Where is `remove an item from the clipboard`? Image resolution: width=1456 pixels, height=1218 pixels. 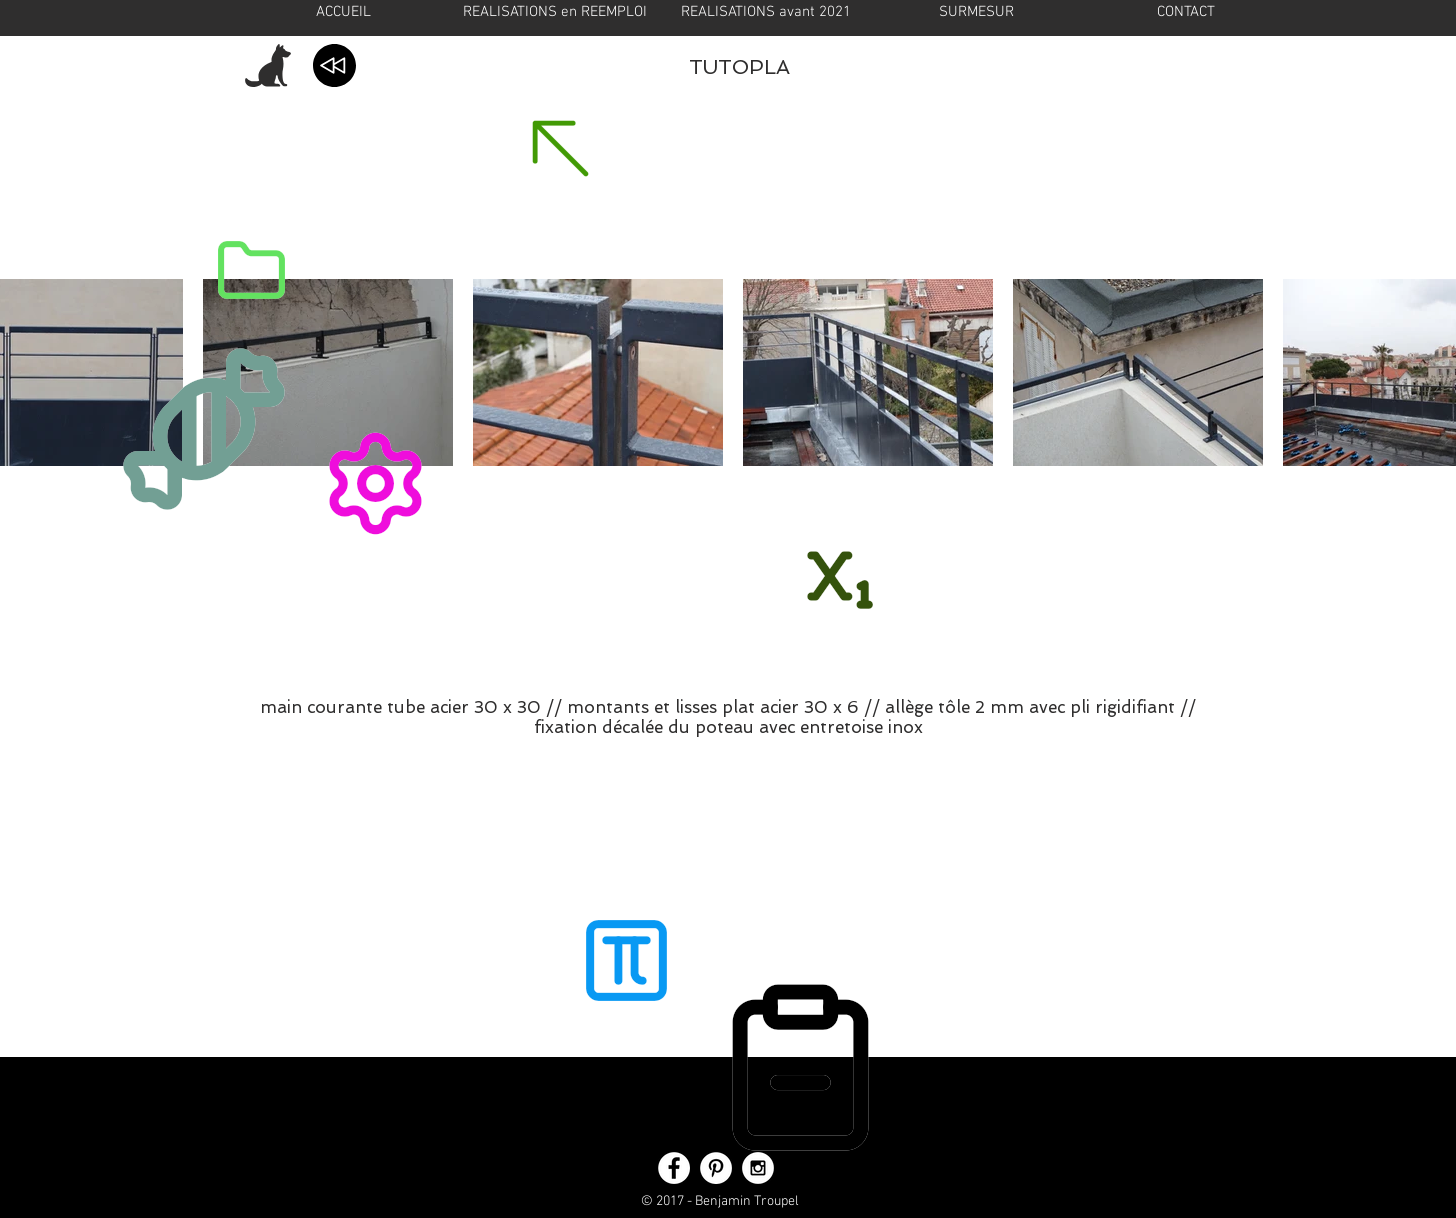 remove an item from the clipboard is located at coordinates (800, 1067).